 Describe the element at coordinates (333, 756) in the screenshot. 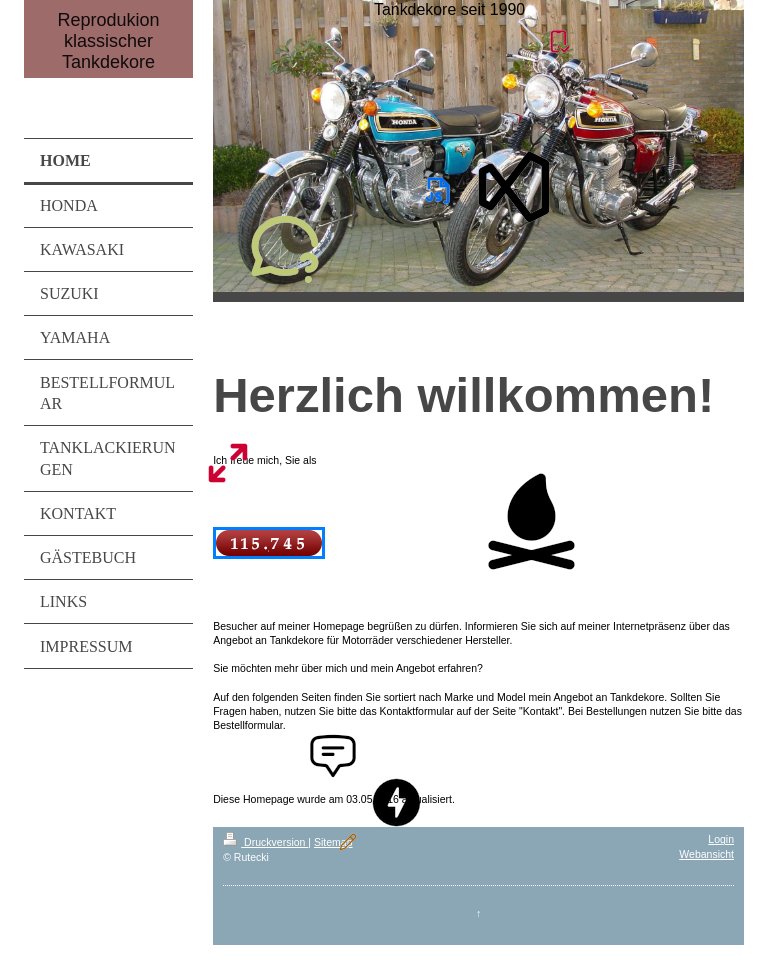

I see `open chat or messaging` at that location.